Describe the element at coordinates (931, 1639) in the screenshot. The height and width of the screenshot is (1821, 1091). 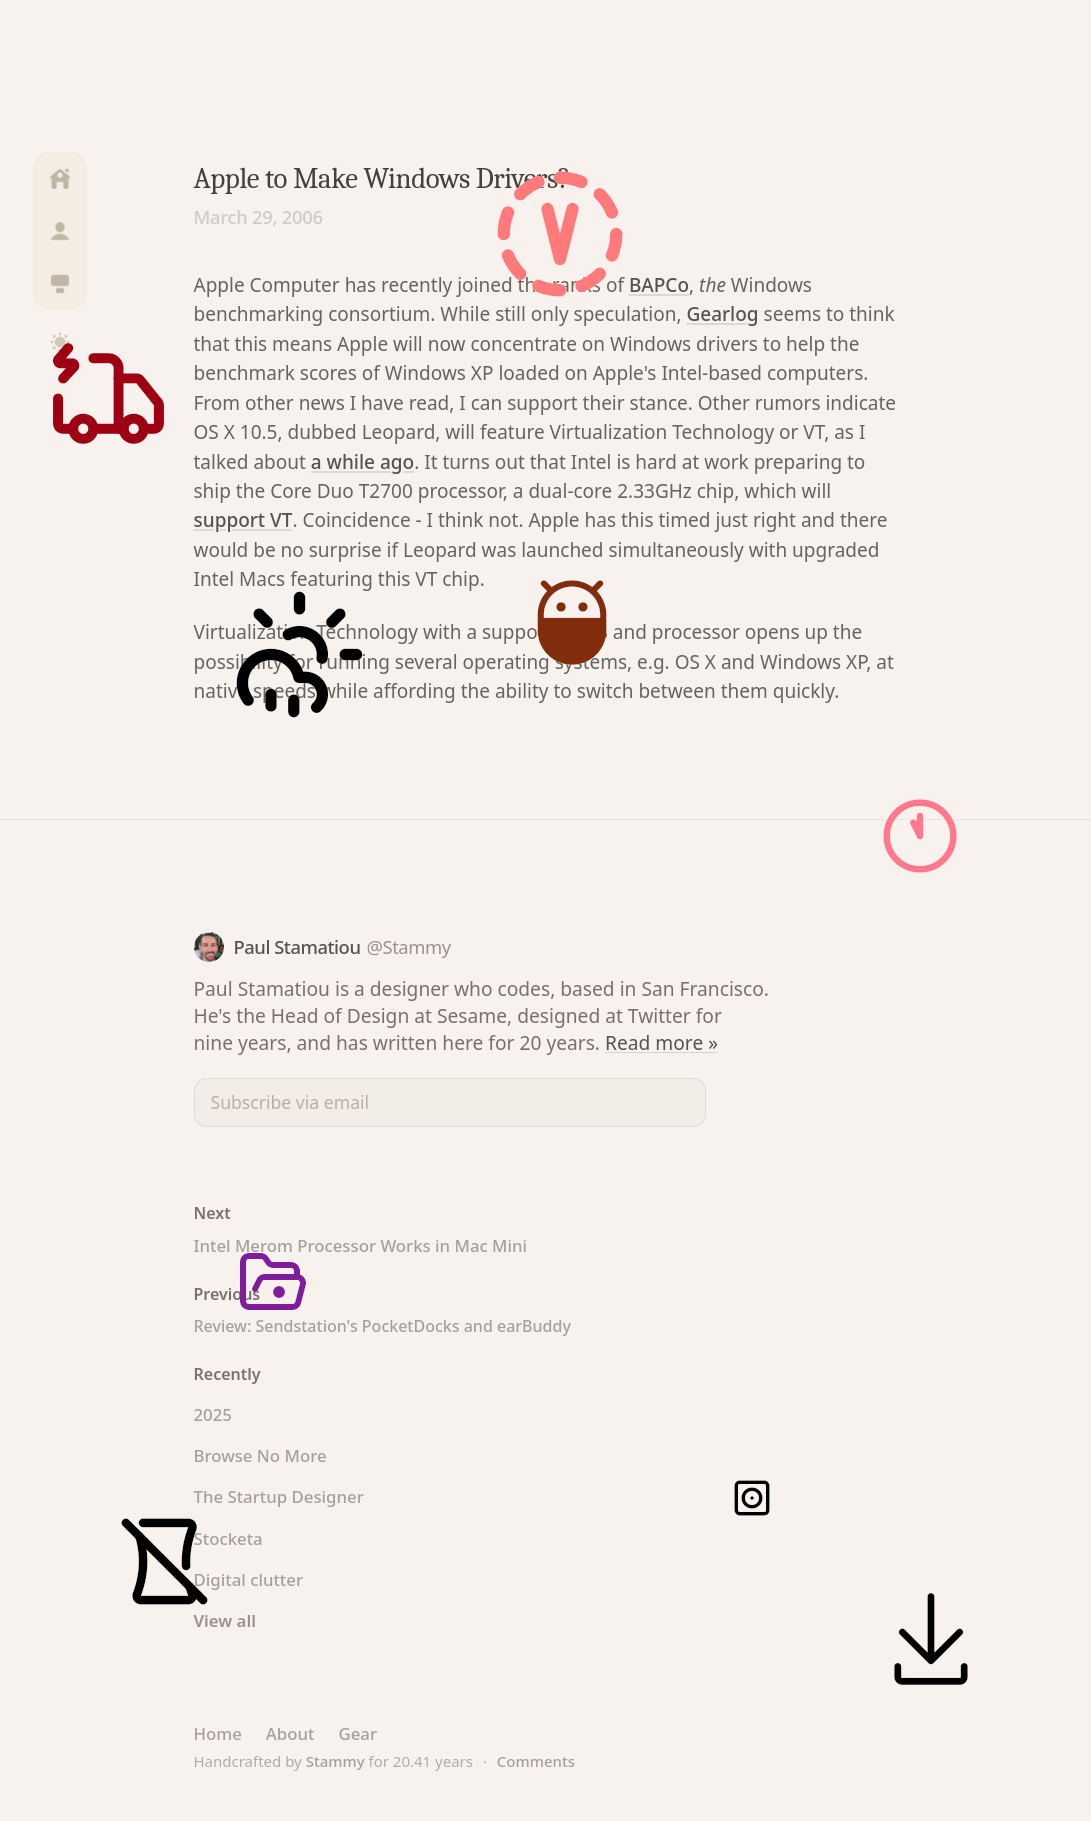
I see `download a file or content` at that location.